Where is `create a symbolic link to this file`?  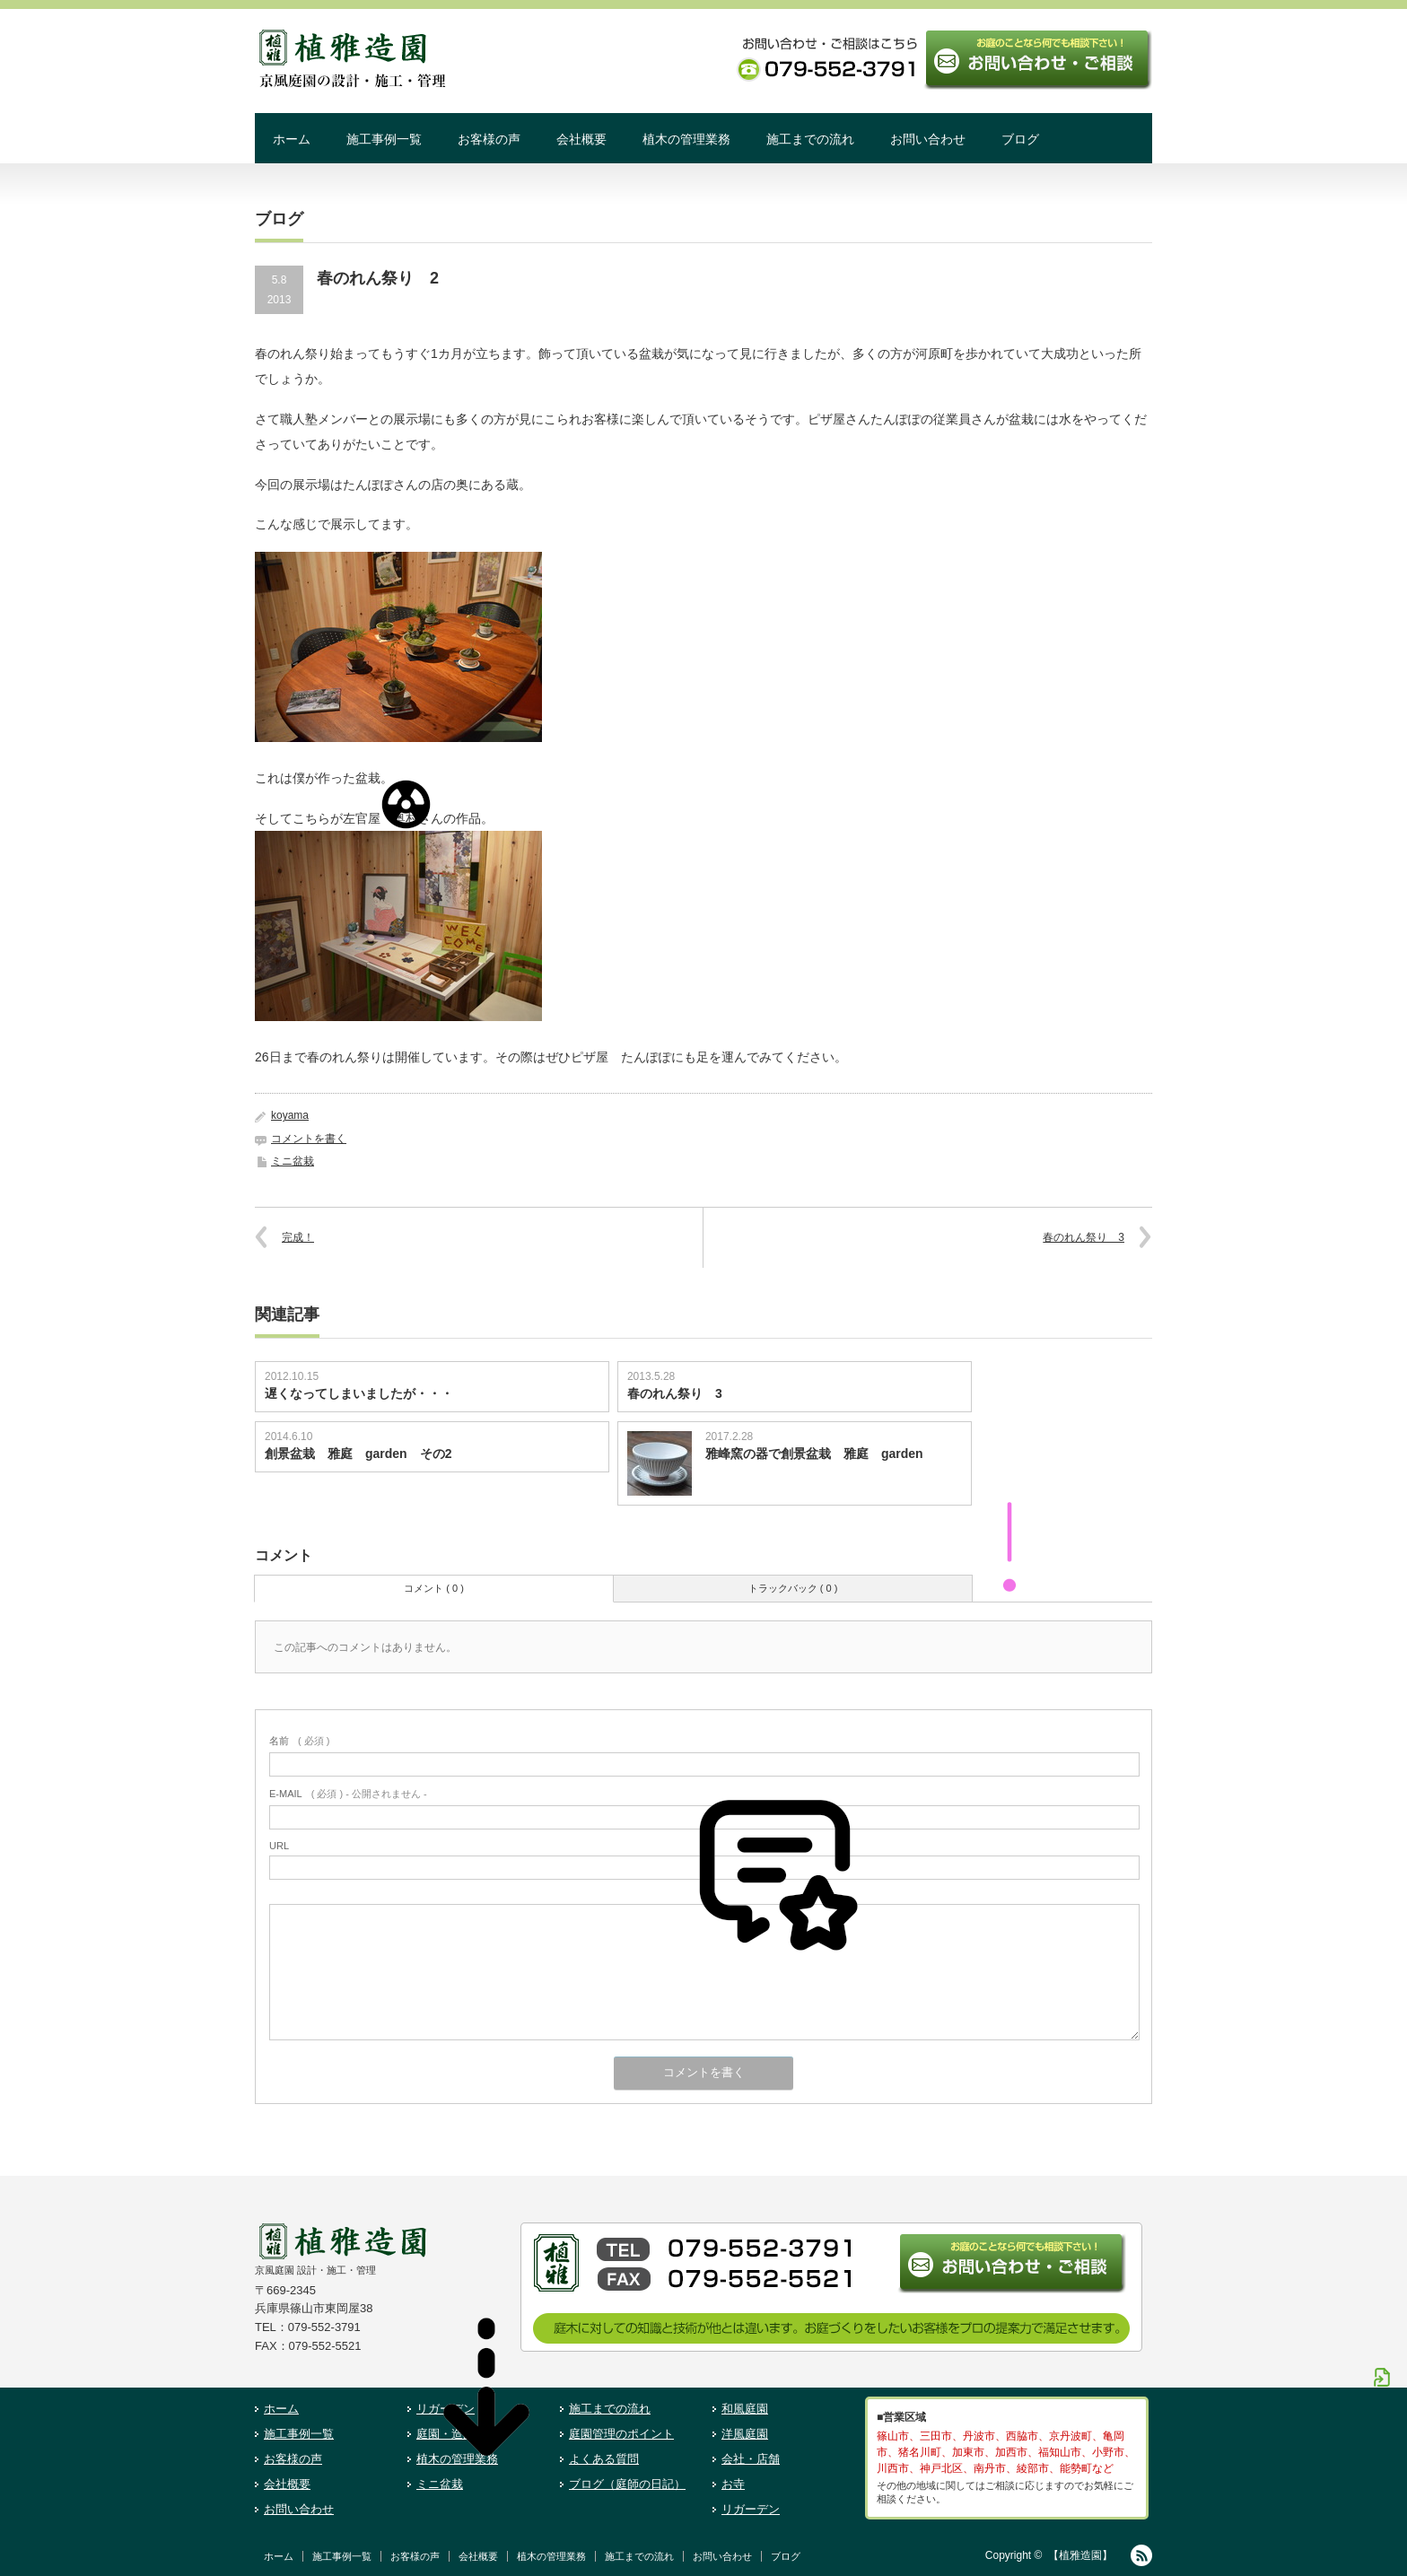 create a symbolic link to this file is located at coordinates (1382, 2377).